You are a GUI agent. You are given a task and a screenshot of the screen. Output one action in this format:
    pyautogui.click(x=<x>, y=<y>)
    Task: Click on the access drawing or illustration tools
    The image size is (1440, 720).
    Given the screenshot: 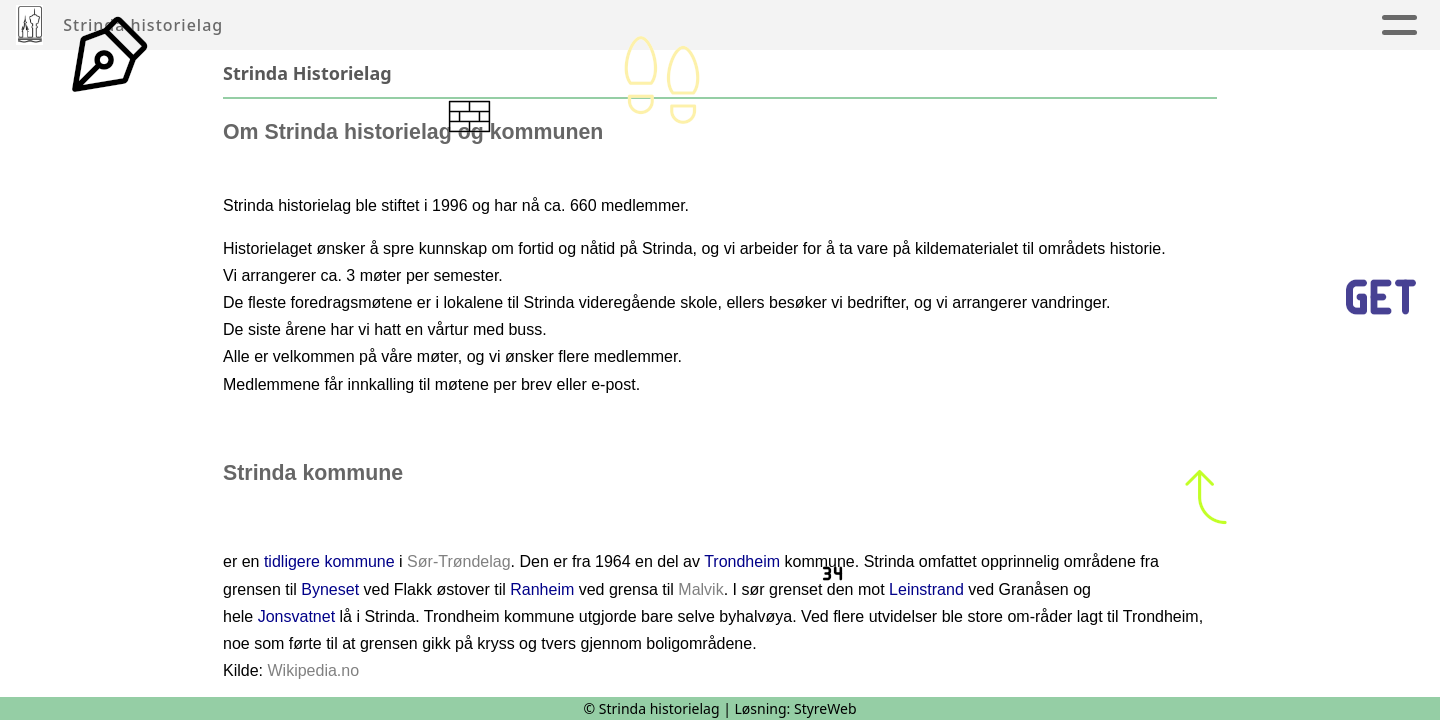 What is the action you would take?
    pyautogui.click(x=105, y=58)
    